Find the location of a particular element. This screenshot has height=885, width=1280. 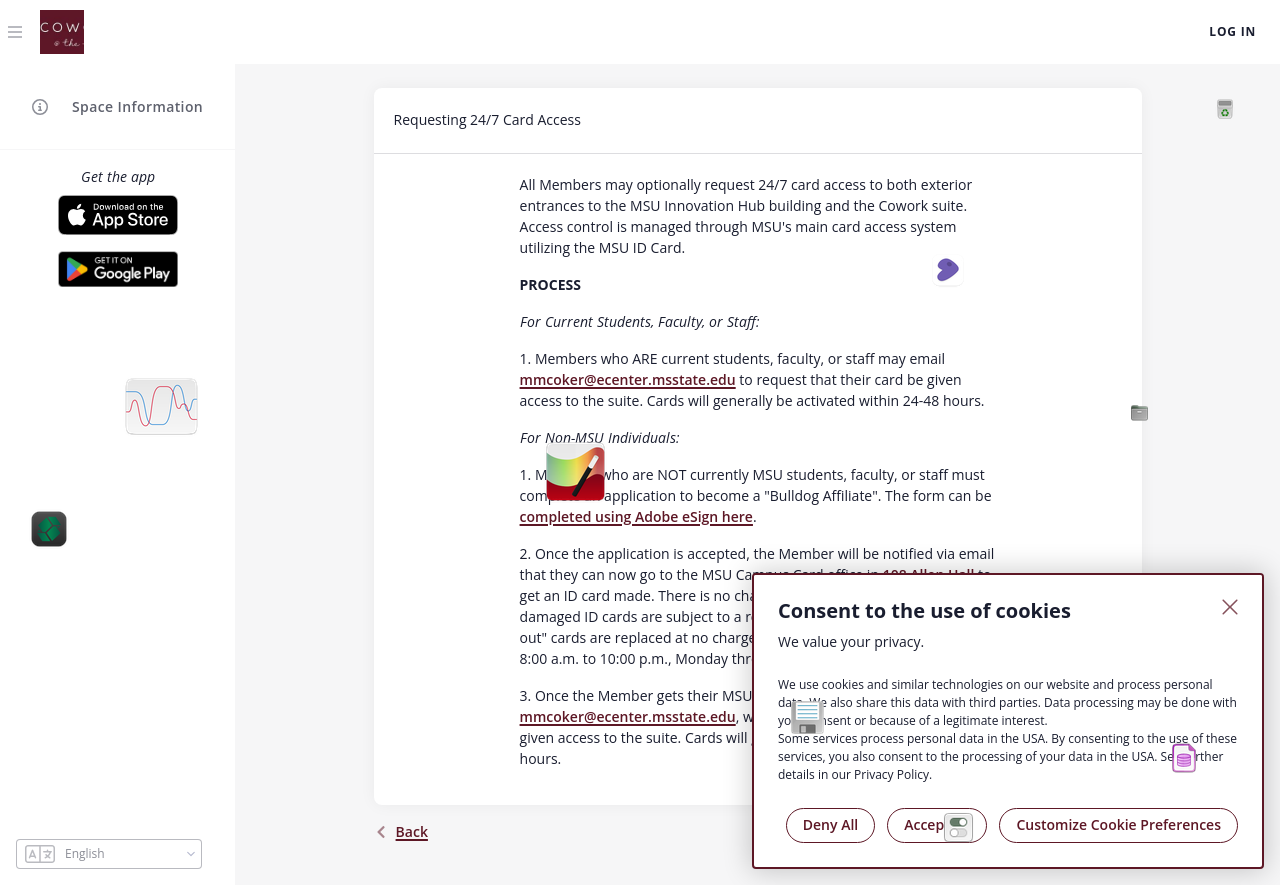

open a database template file is located at coordinates (1184, 758).